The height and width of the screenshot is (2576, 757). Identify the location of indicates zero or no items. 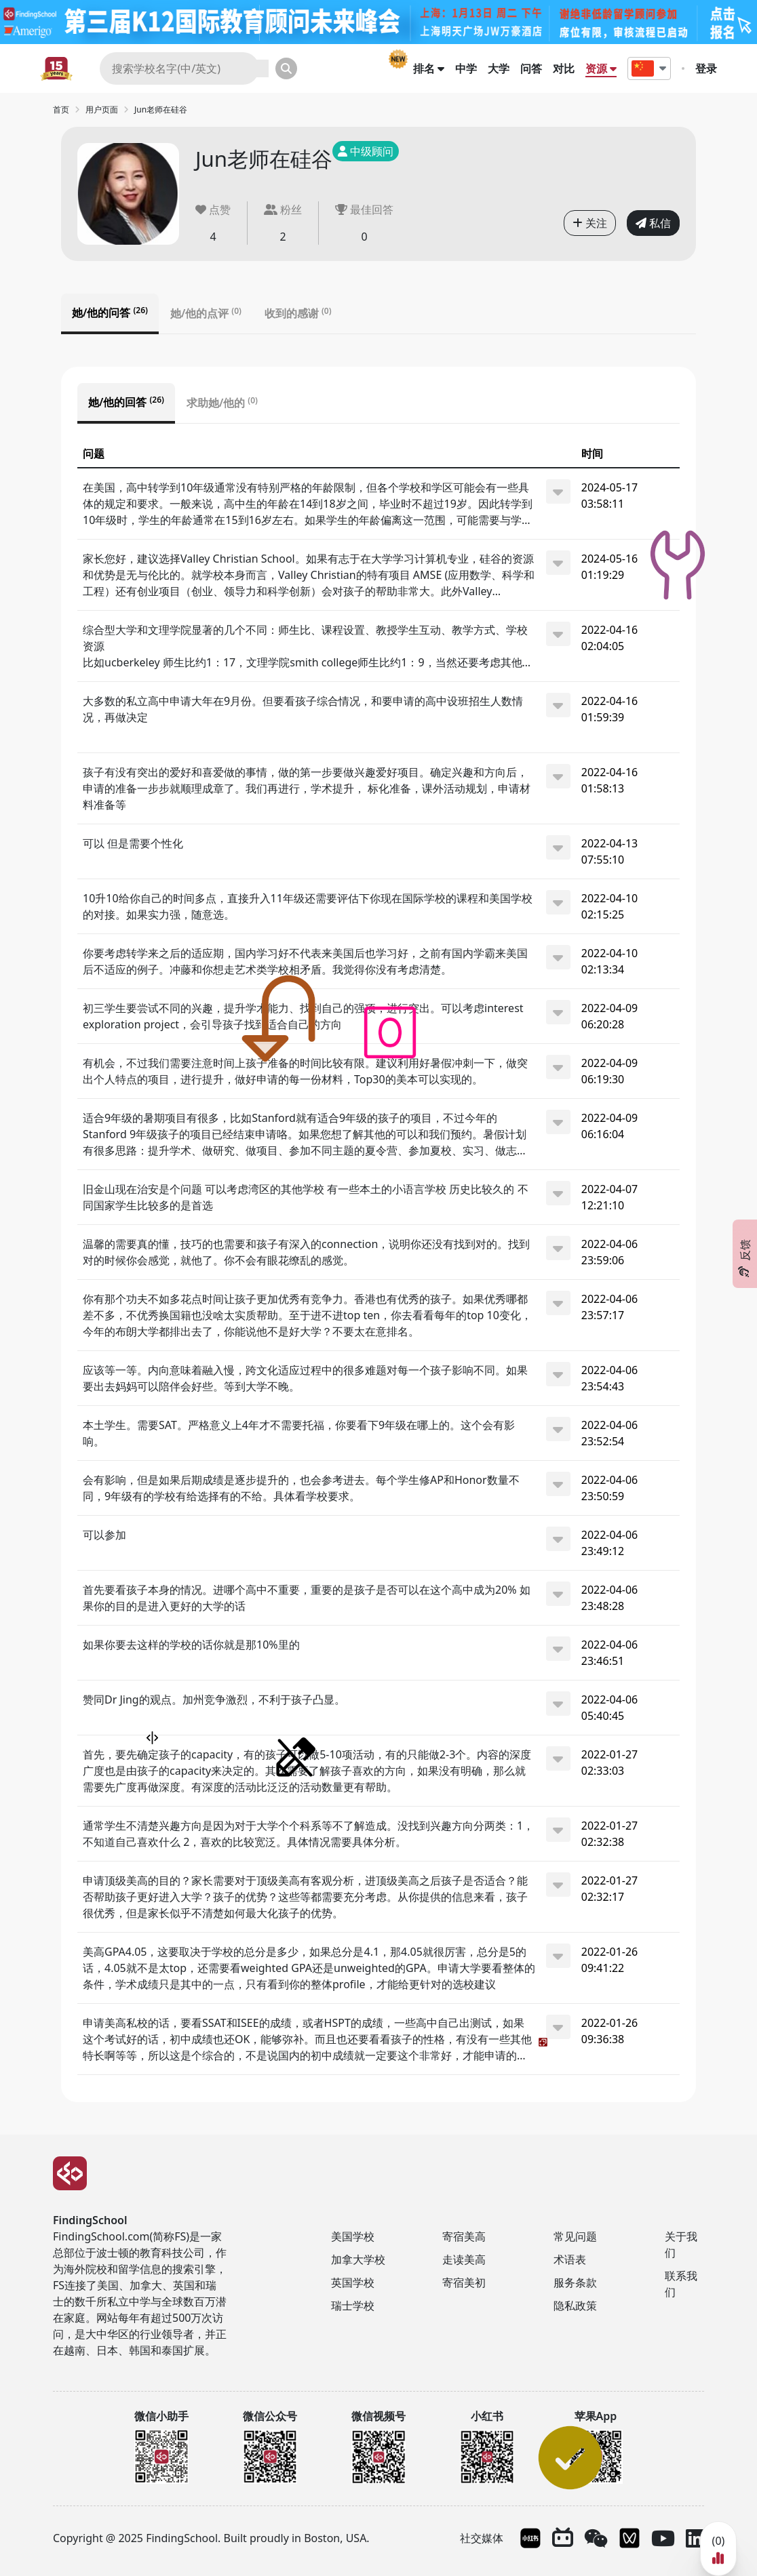
(390, 1032).